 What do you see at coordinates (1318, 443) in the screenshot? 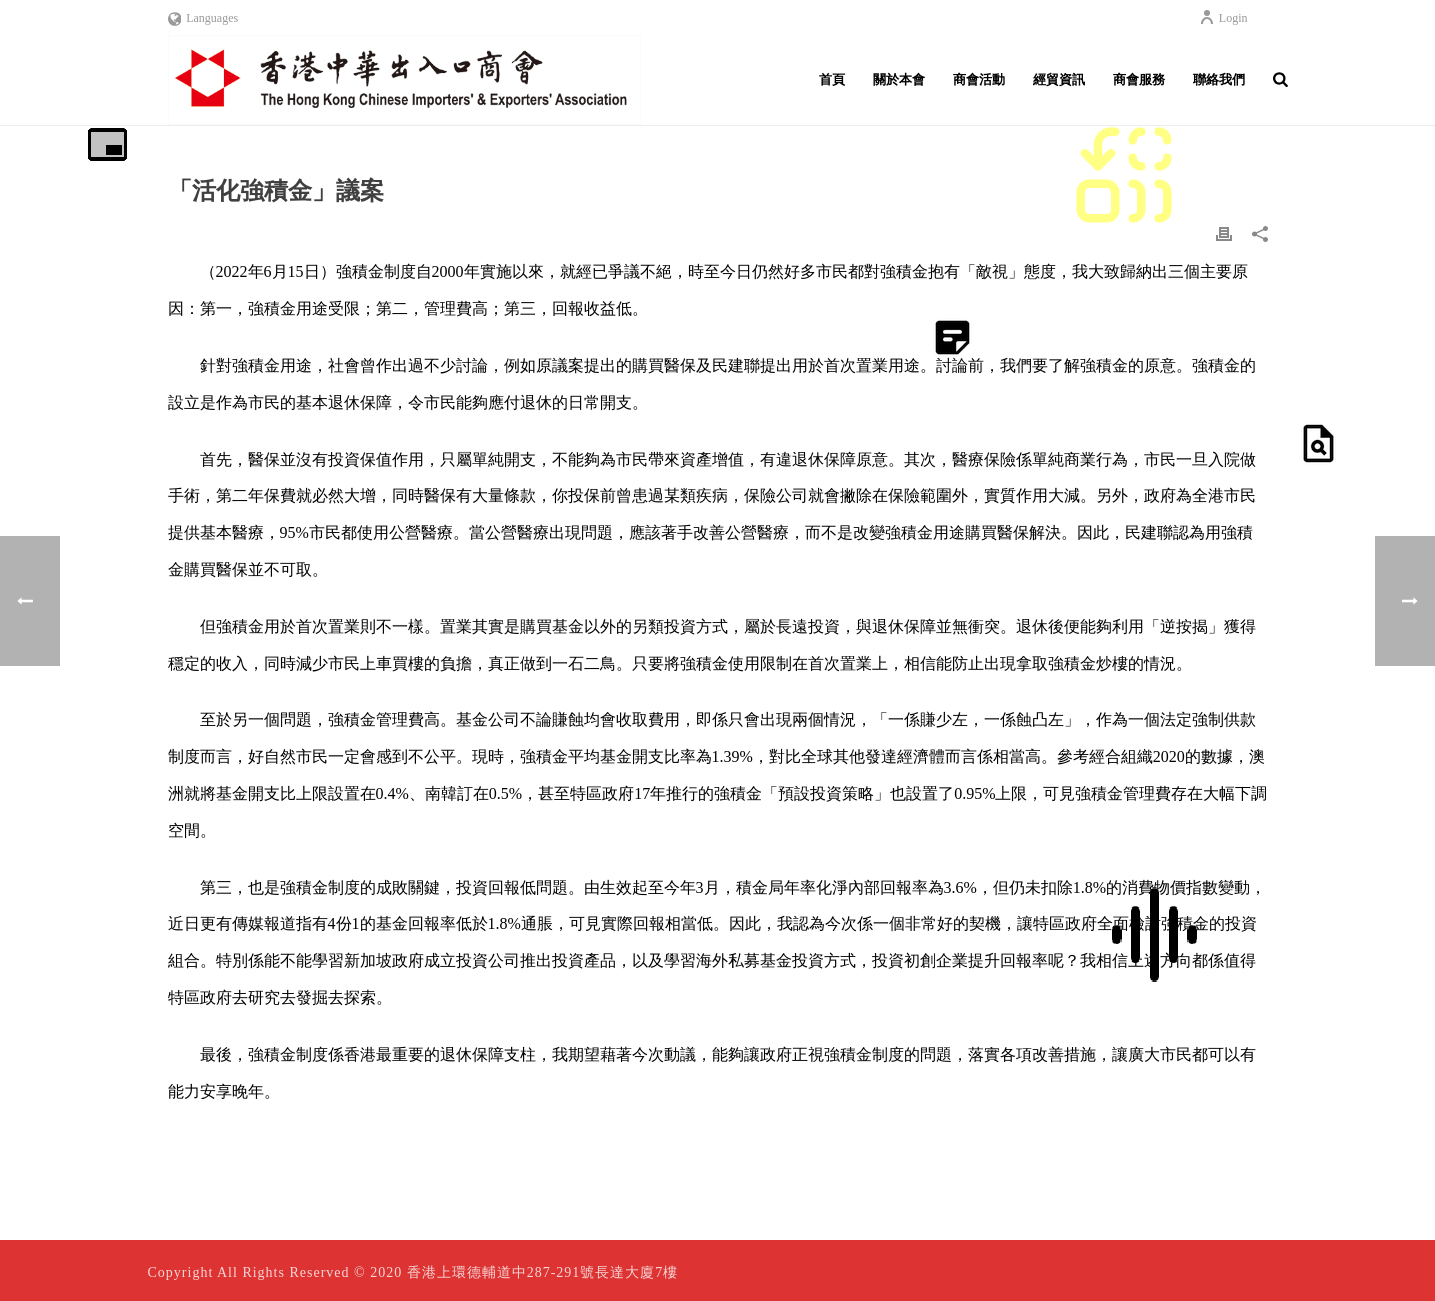
I see `check document for plagiarism` at bounding box center [1318, 443].